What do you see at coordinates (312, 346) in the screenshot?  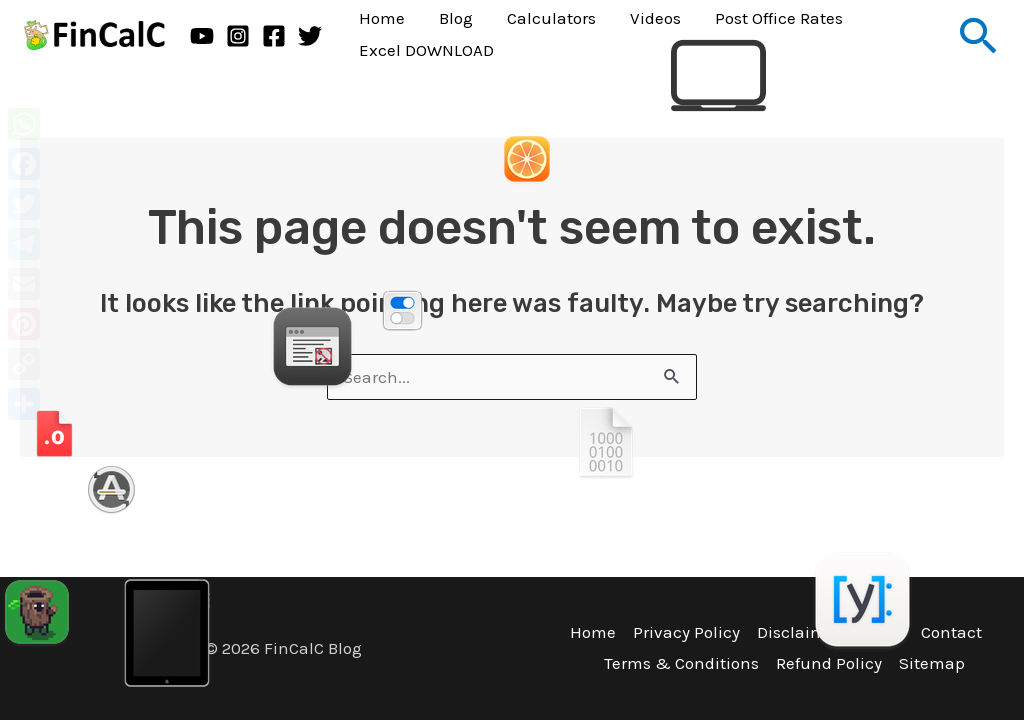 I see `configure ad blocker settings` at bounding box center [312, 346].